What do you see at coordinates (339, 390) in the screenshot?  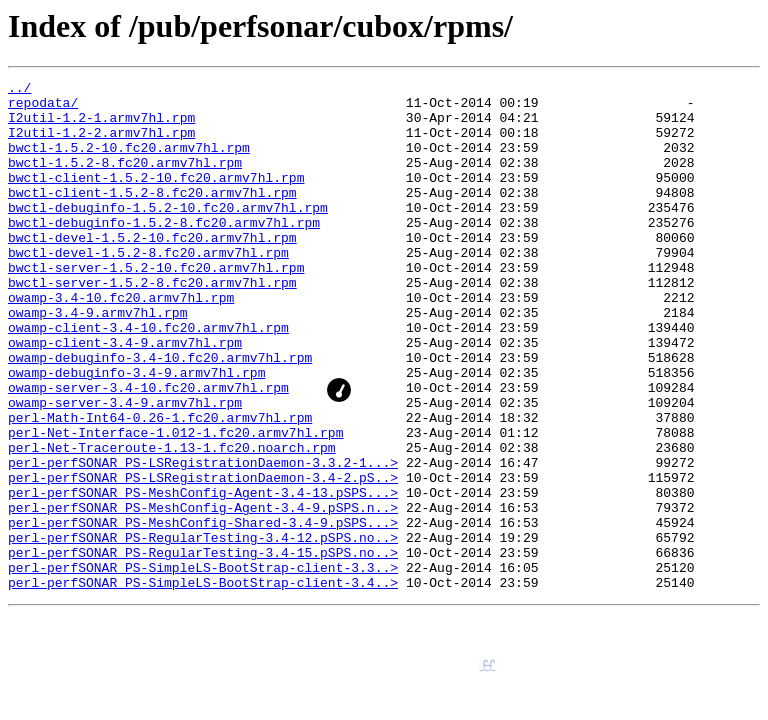 I see `view performance or speed metrics` at bounding box center [339, 390].